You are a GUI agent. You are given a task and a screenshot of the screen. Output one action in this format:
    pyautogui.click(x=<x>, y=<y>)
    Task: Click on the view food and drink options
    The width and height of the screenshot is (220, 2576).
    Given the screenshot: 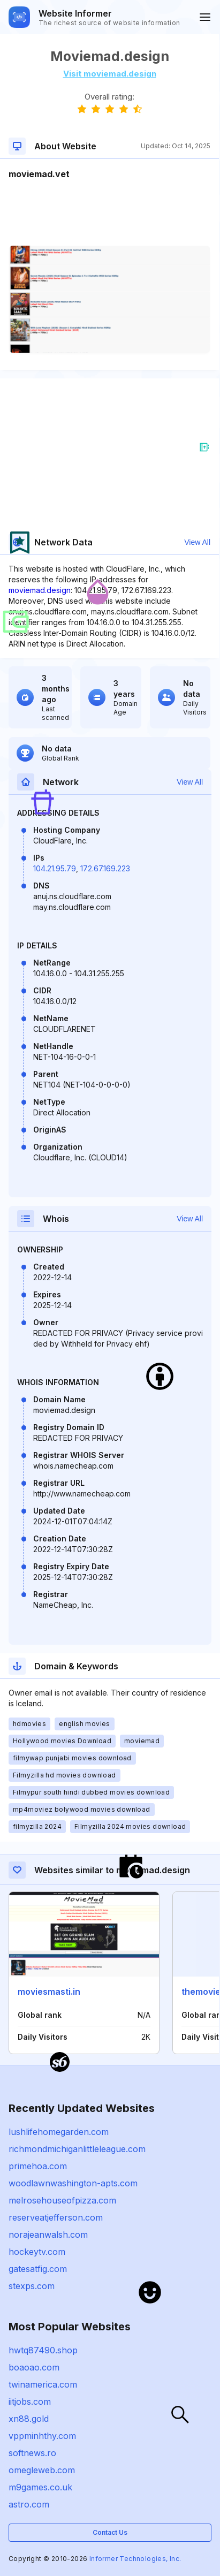 What is the action you would take?
    pyautogui.click(x=42, y=803)
    